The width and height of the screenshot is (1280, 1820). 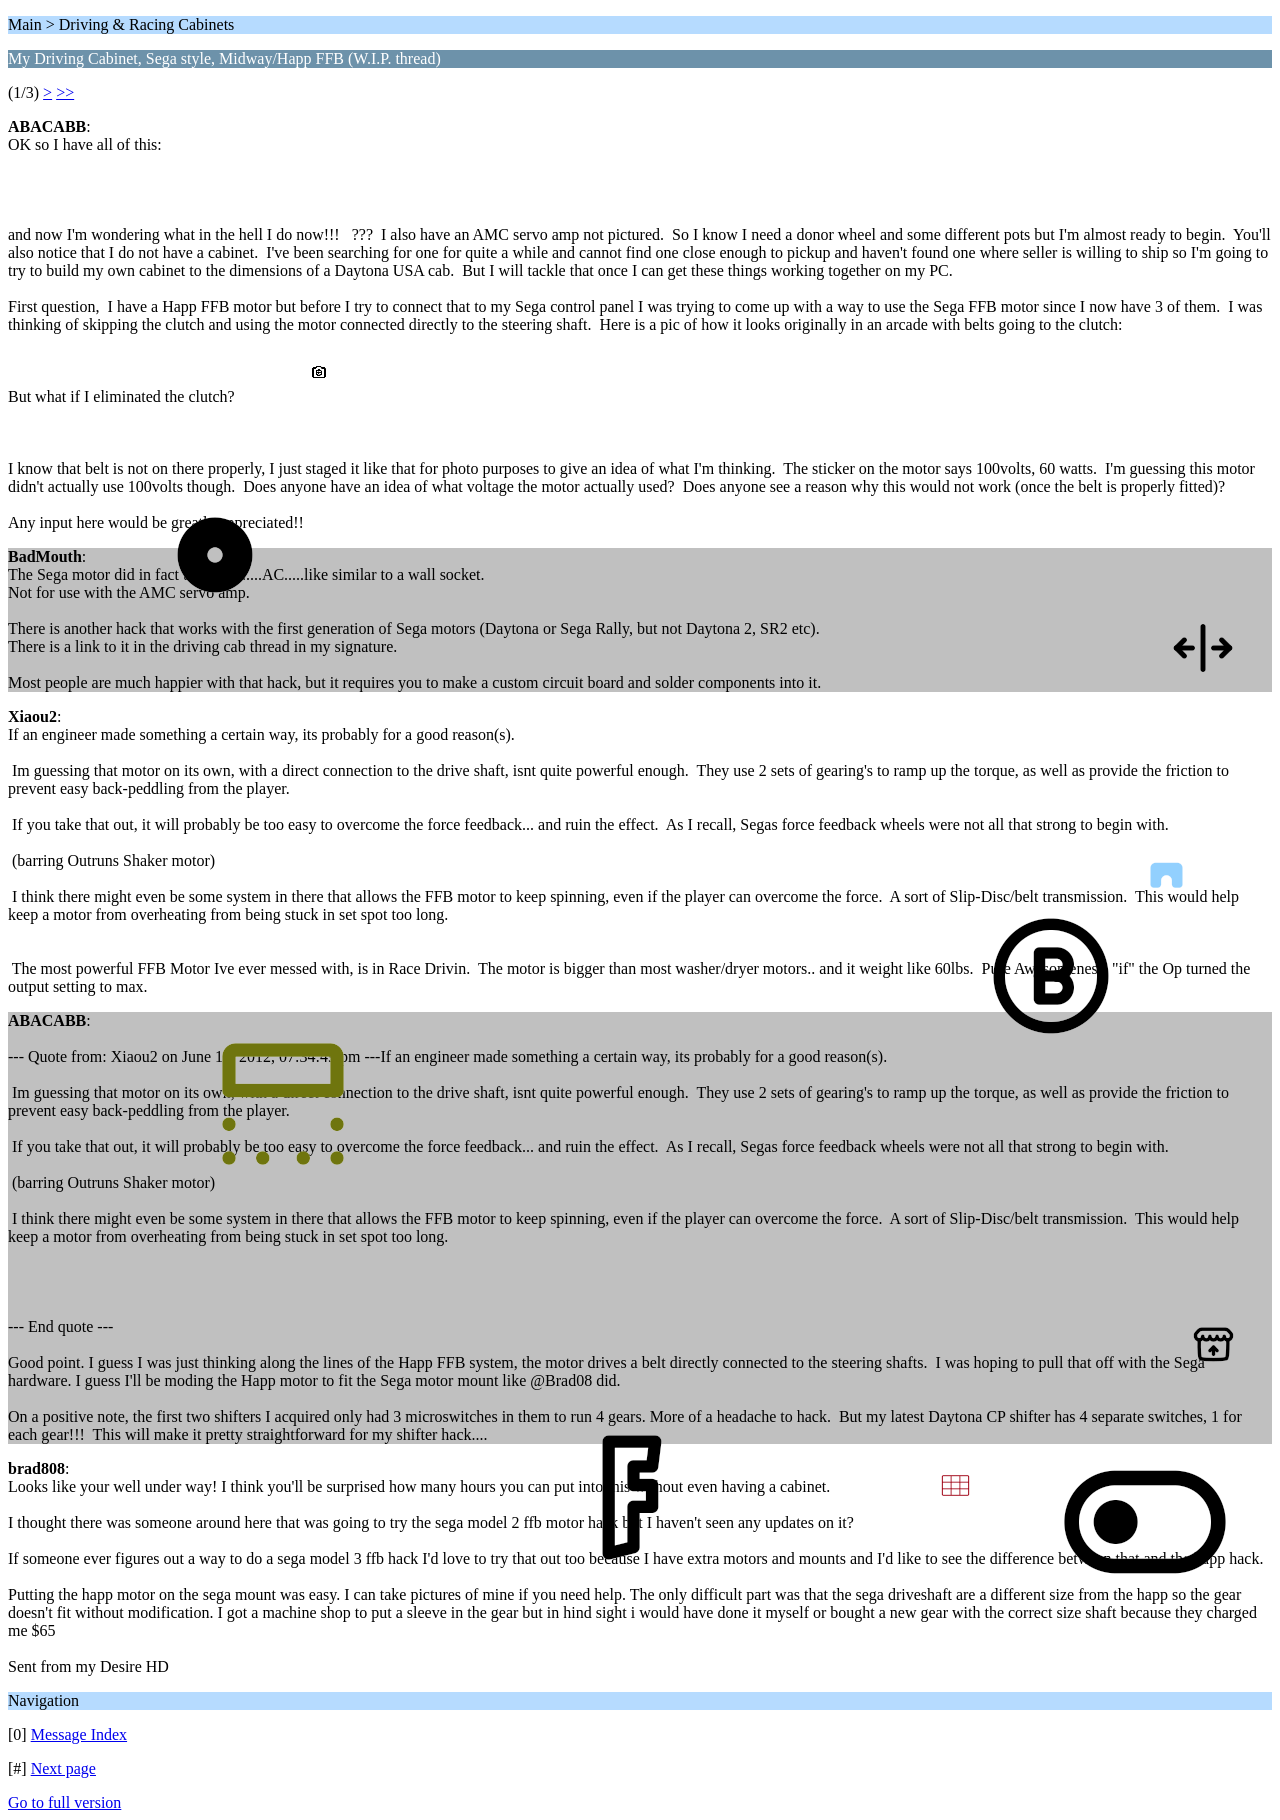 What do you see at coordinates (1213, 1343) in the screenshot?
I see `visit itch.io game marketplace` at bounding box center [1213, 1343].